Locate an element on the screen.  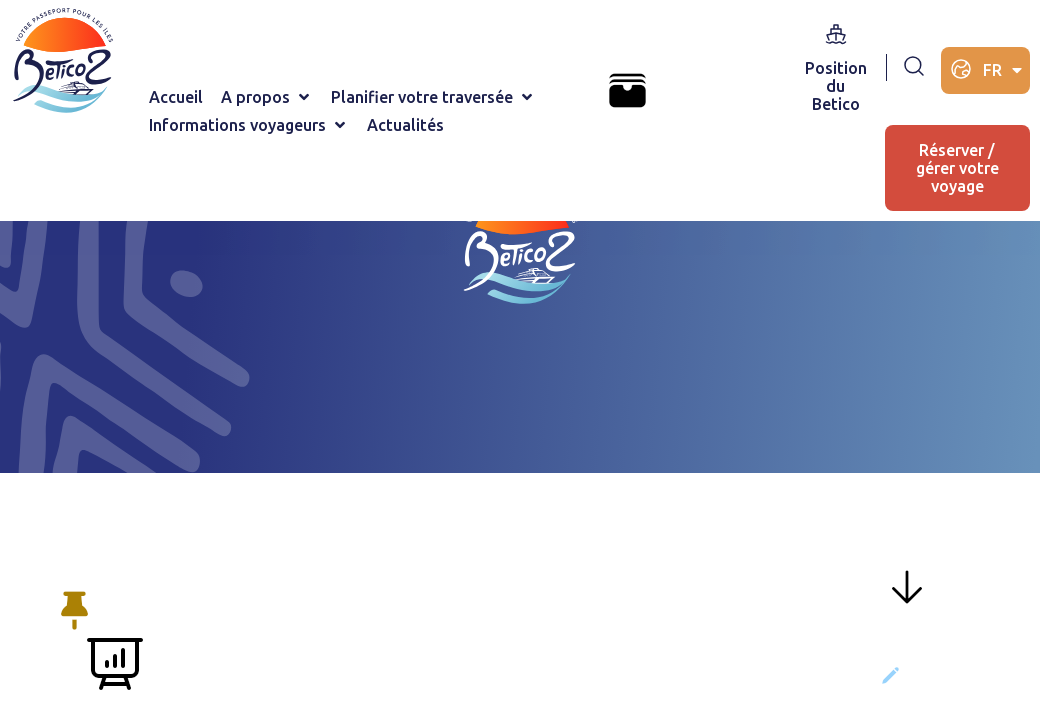
pin an item to keep it visible is located at coordinates (74, 609).